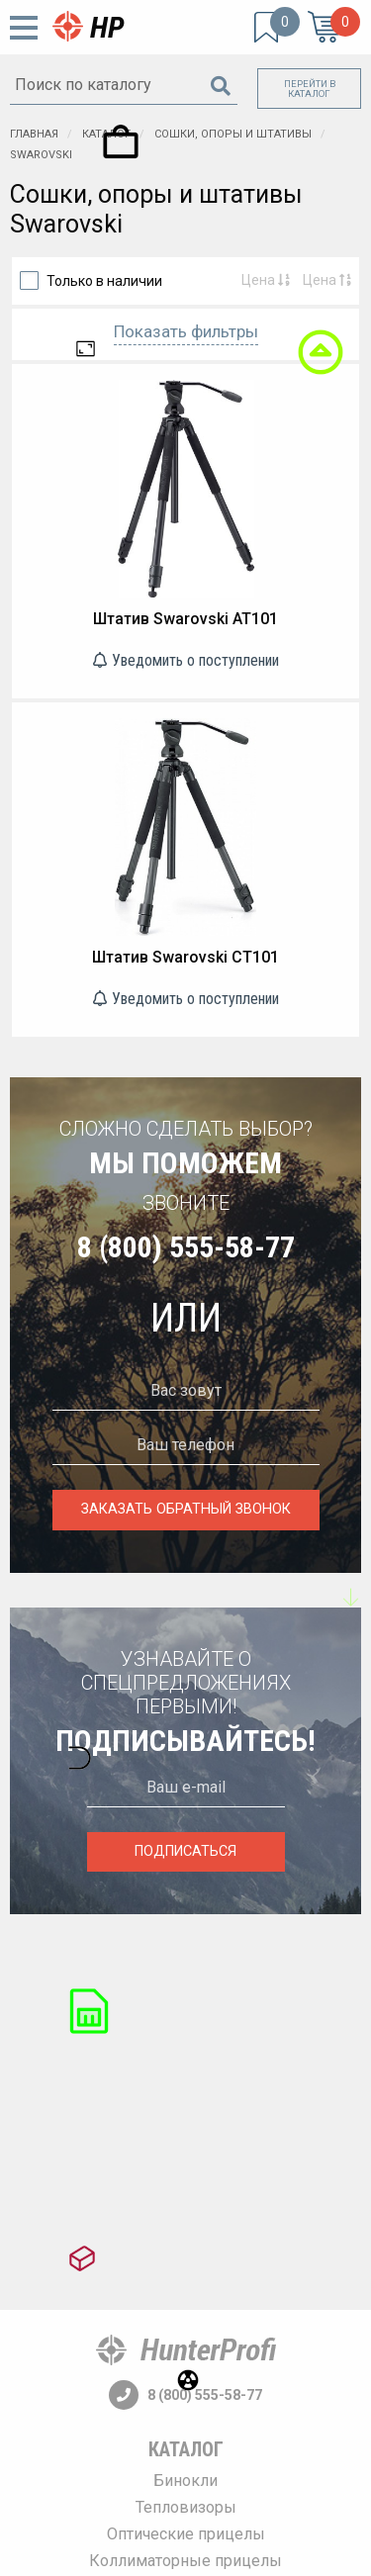 This screenshot has height=2576, width=371. I want to click on indicates radioactive or hazardous material warning, so click(188, 2380).